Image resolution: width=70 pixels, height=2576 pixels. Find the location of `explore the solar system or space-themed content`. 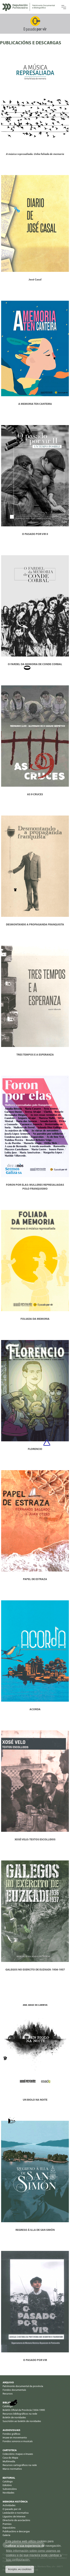

explore the solar system or space-themed content is located at coordinates (12, 2121).